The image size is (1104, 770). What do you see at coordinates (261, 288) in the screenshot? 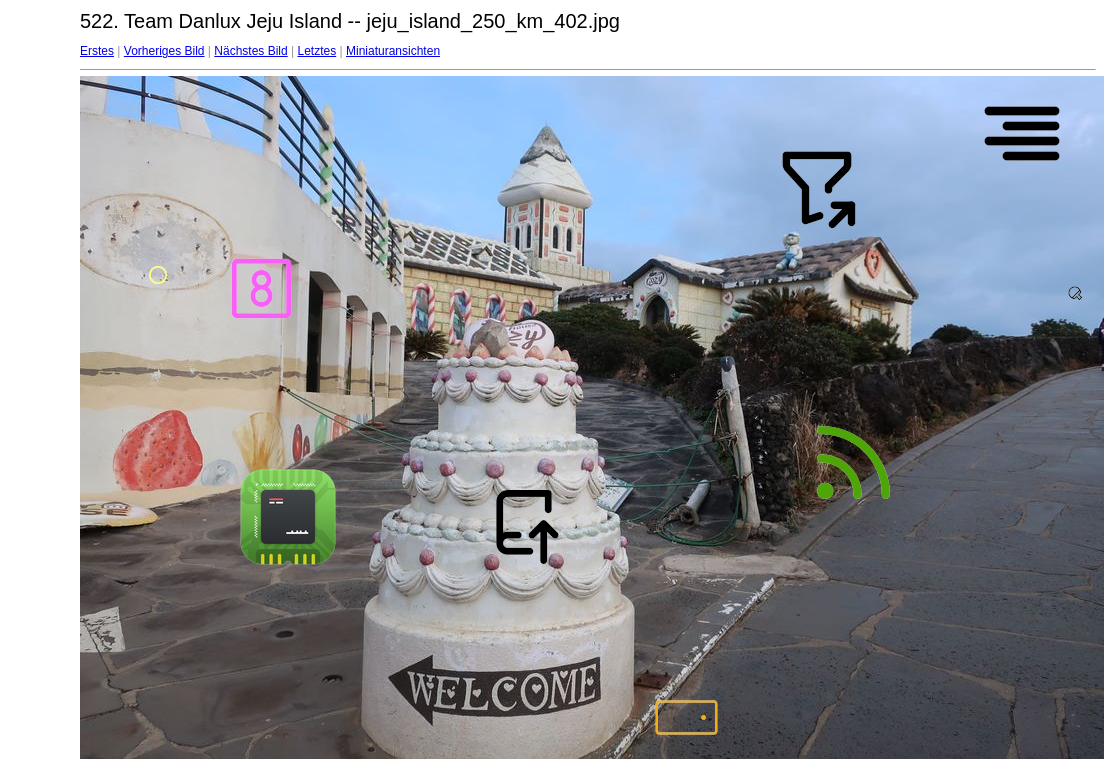
I see `select or input the number eight` at bounding box center [261, 288].